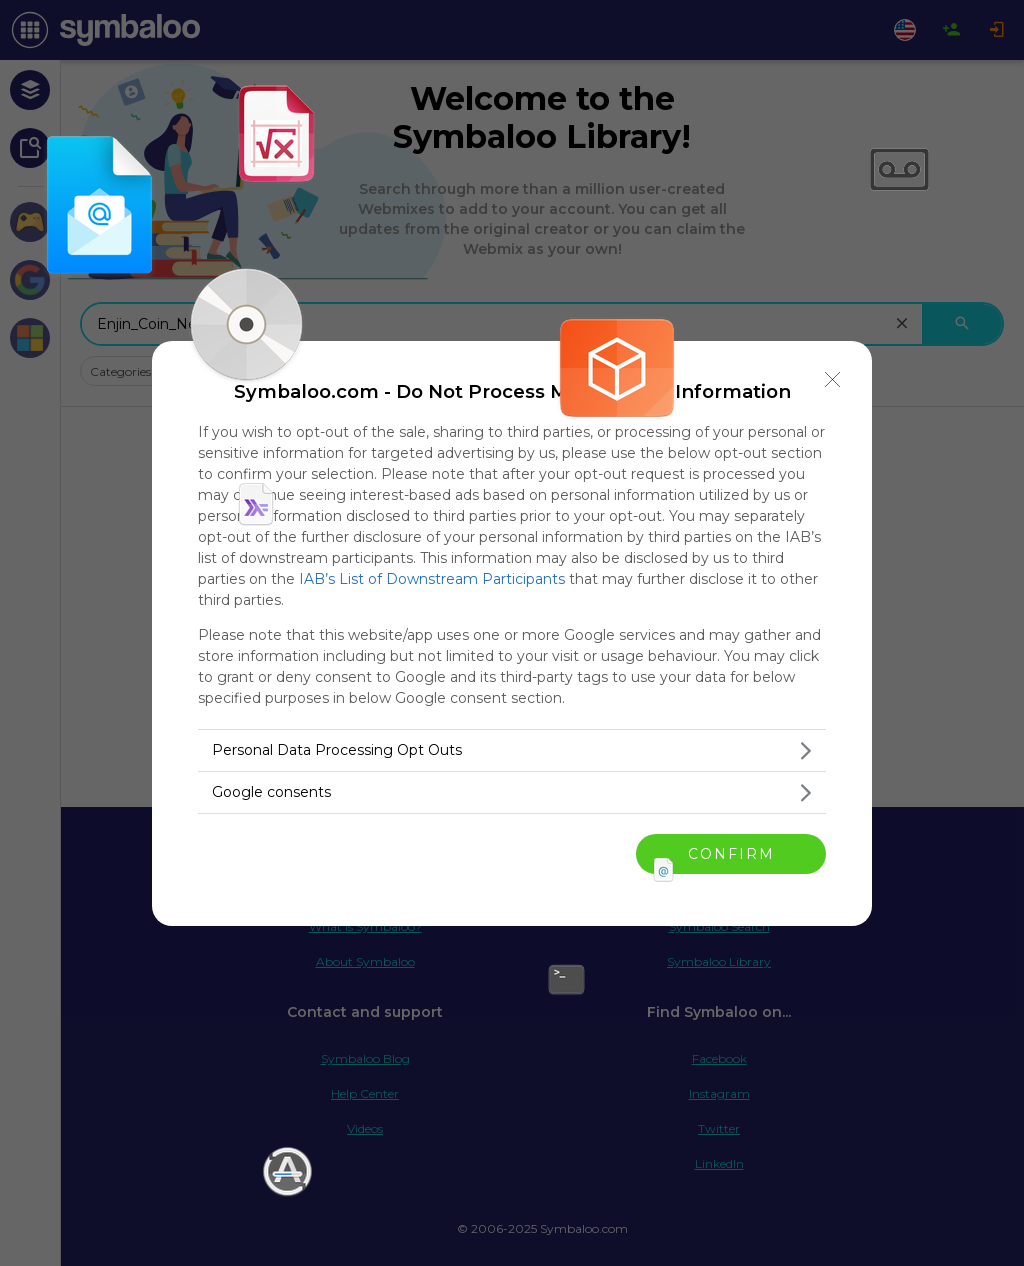 Image resolution: width=1024 pixels, height=1266 pixels. Describe the element at coordinates (287, 1171) in the screenshot. I see `open the software update manager` at that location.